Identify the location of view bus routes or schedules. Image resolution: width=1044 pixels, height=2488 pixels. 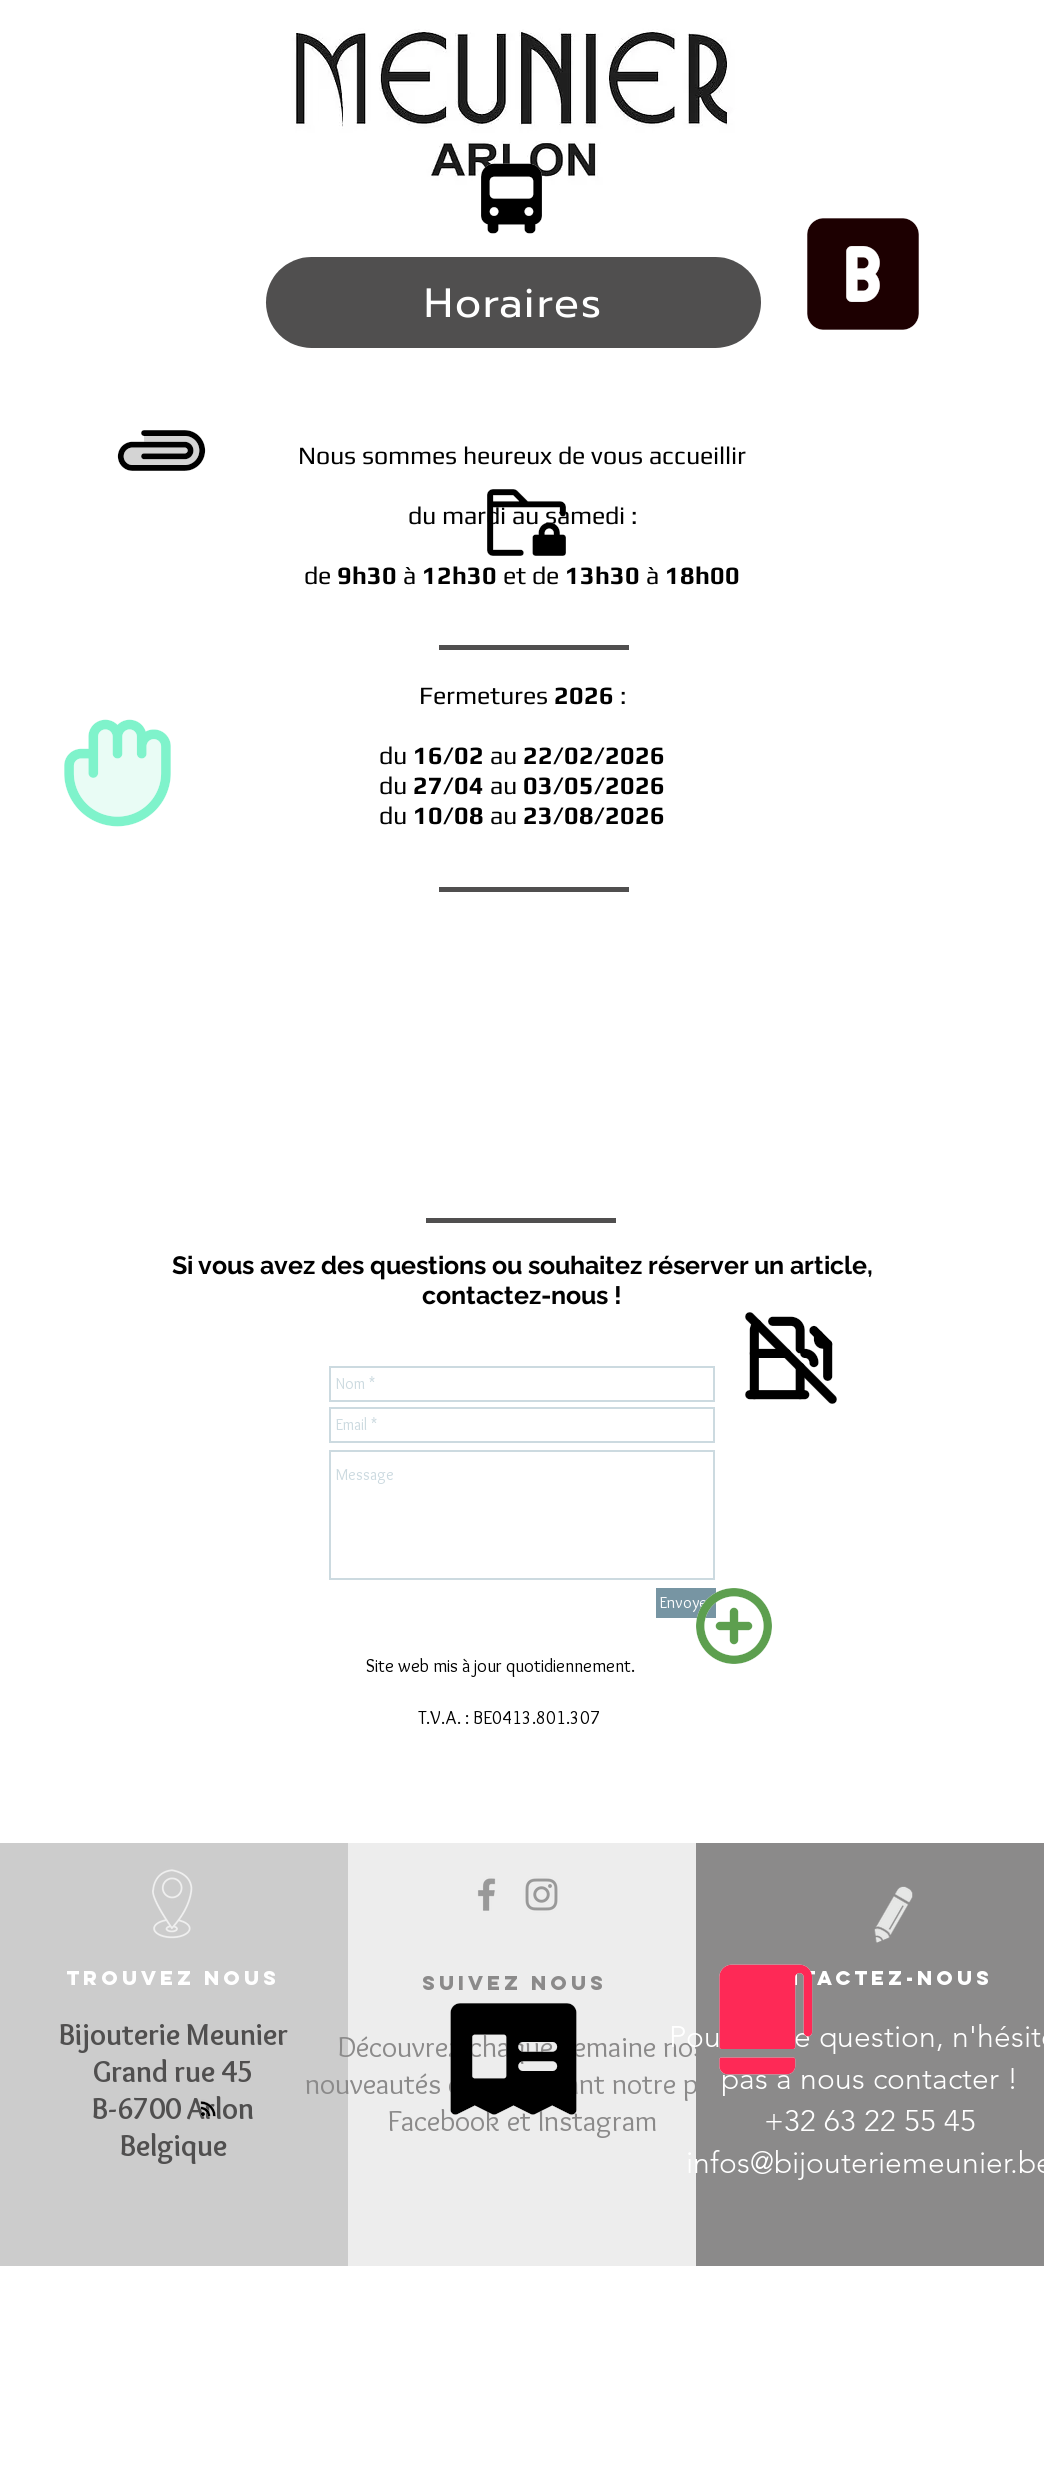
(511, 198).